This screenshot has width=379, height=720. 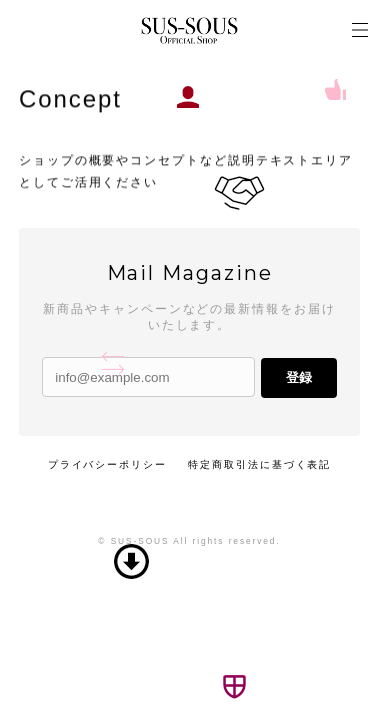 What do you see at coordinates (239, 191) in the screenshot?
I see `indicates a partnership or collaboration feature` at bounding box center [239, 191].